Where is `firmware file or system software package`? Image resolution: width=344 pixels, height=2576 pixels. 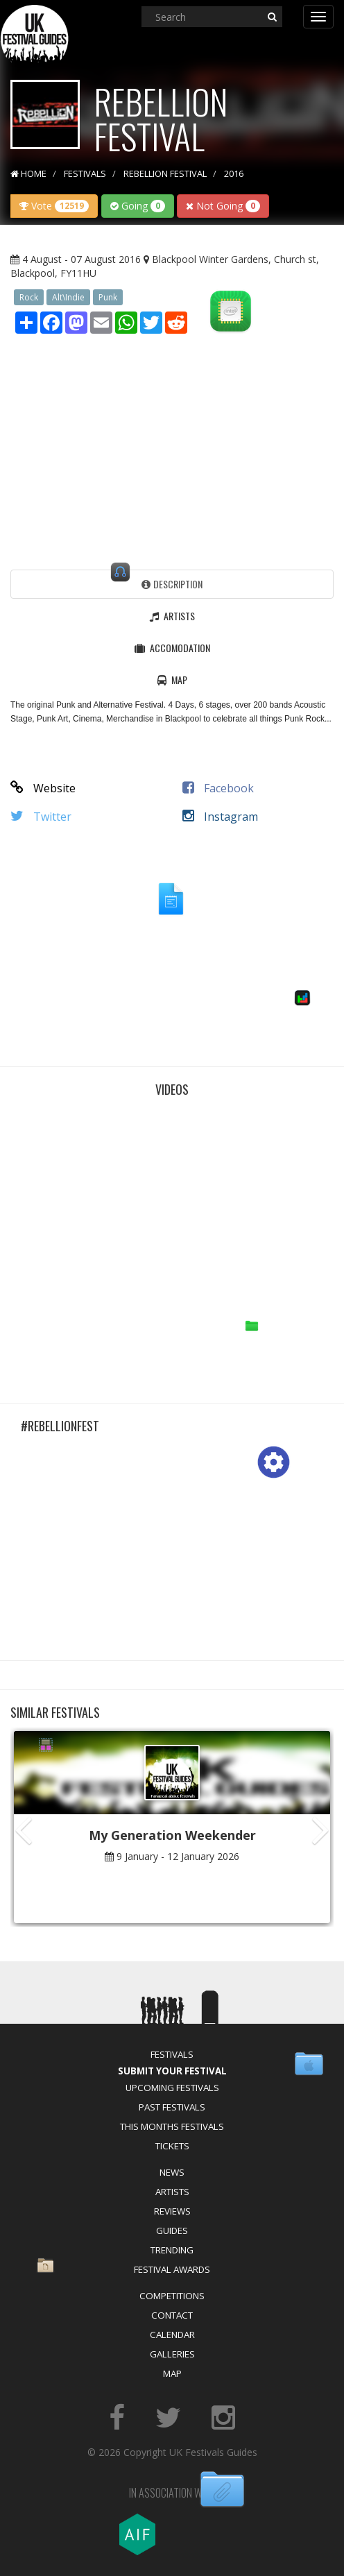 firmware file or system software package is located at coordinates (230, 312).